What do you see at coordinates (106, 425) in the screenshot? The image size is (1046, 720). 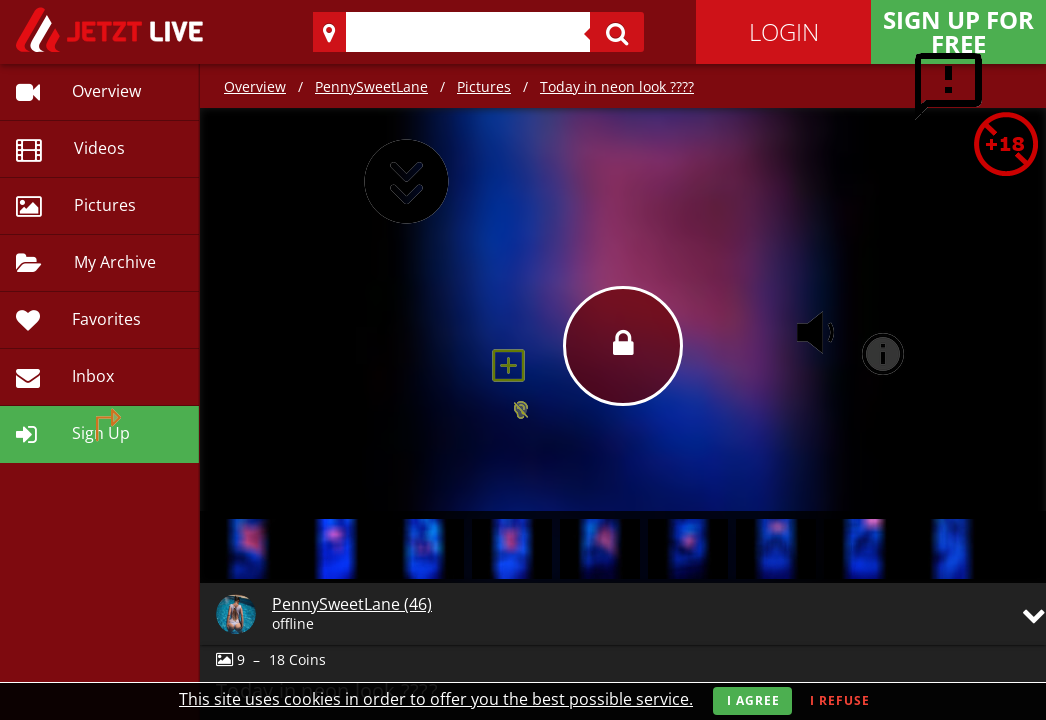 I see `redirect or forward content` at bounding box center [106, 425].